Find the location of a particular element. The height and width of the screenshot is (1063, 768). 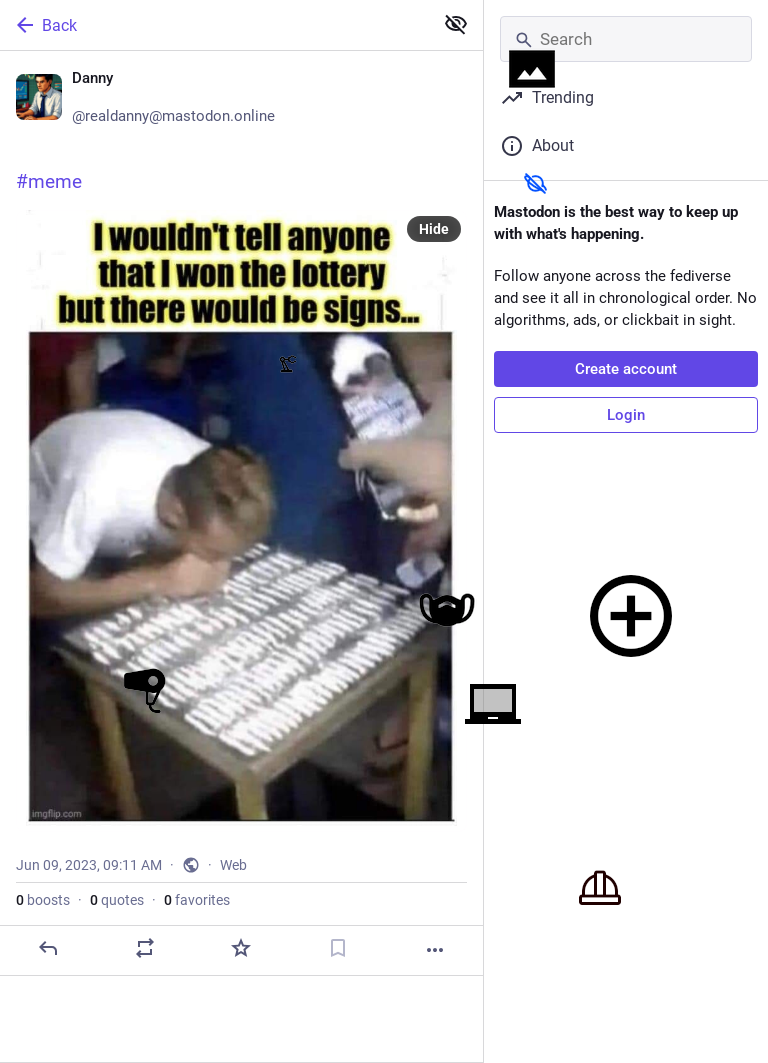

access construction or site safety settings is located at coordinates (600, 890).